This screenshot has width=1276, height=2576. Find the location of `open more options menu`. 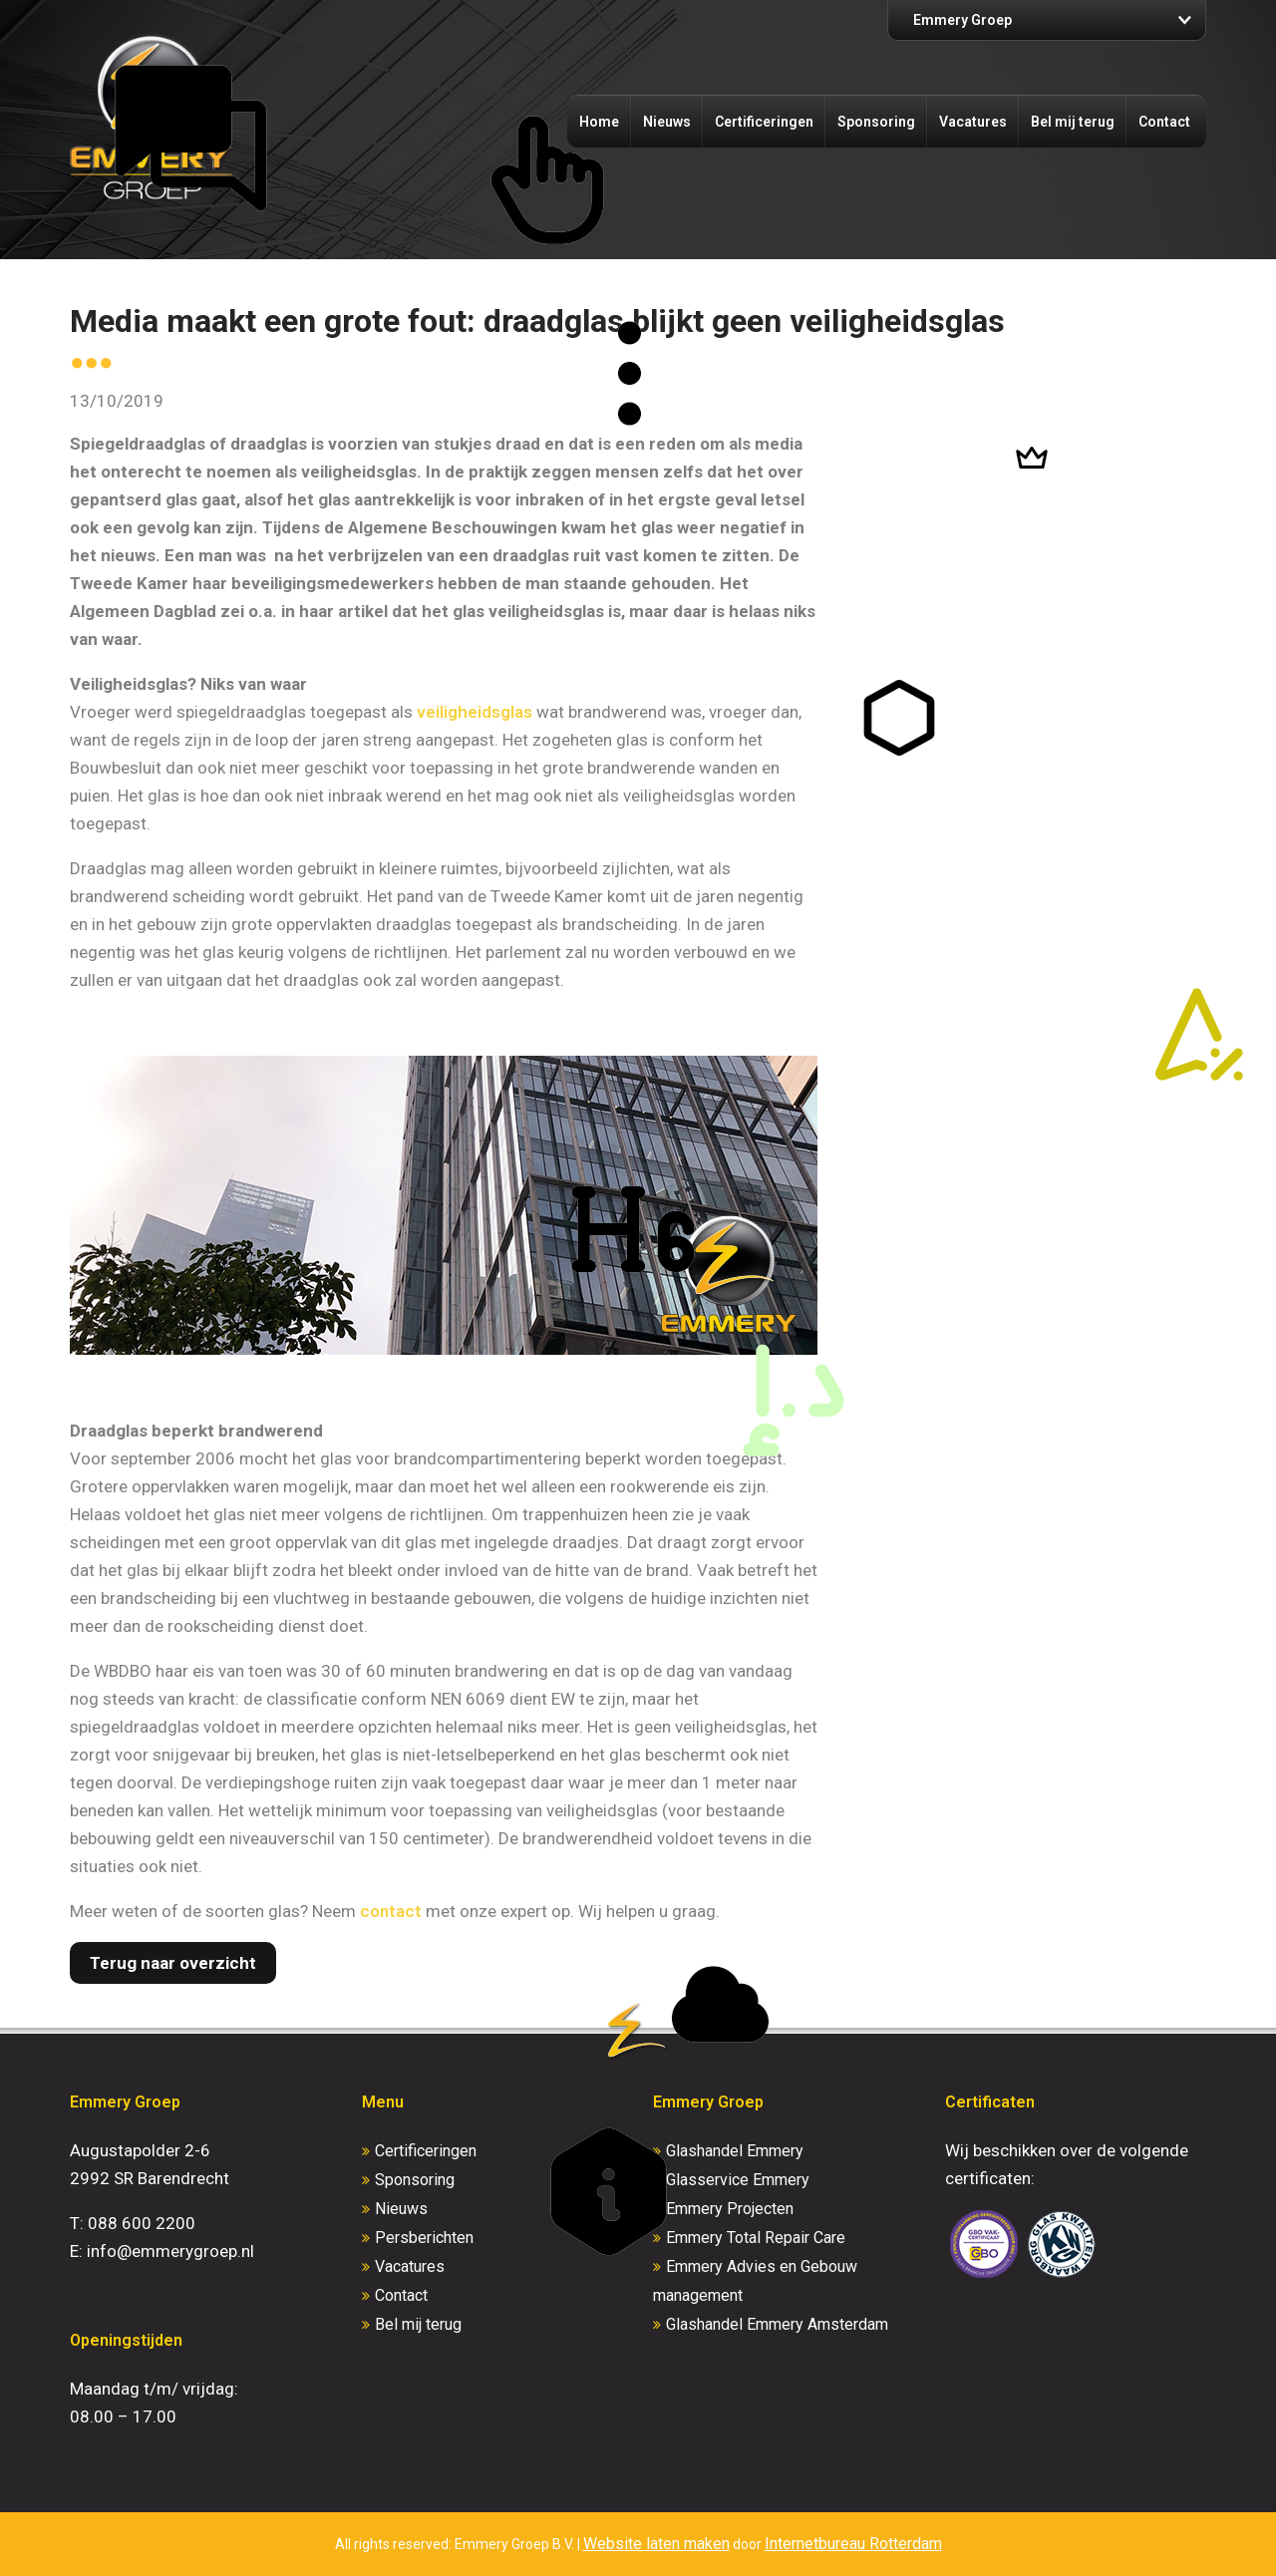

open more options menu is located at coordinates (629, 373).